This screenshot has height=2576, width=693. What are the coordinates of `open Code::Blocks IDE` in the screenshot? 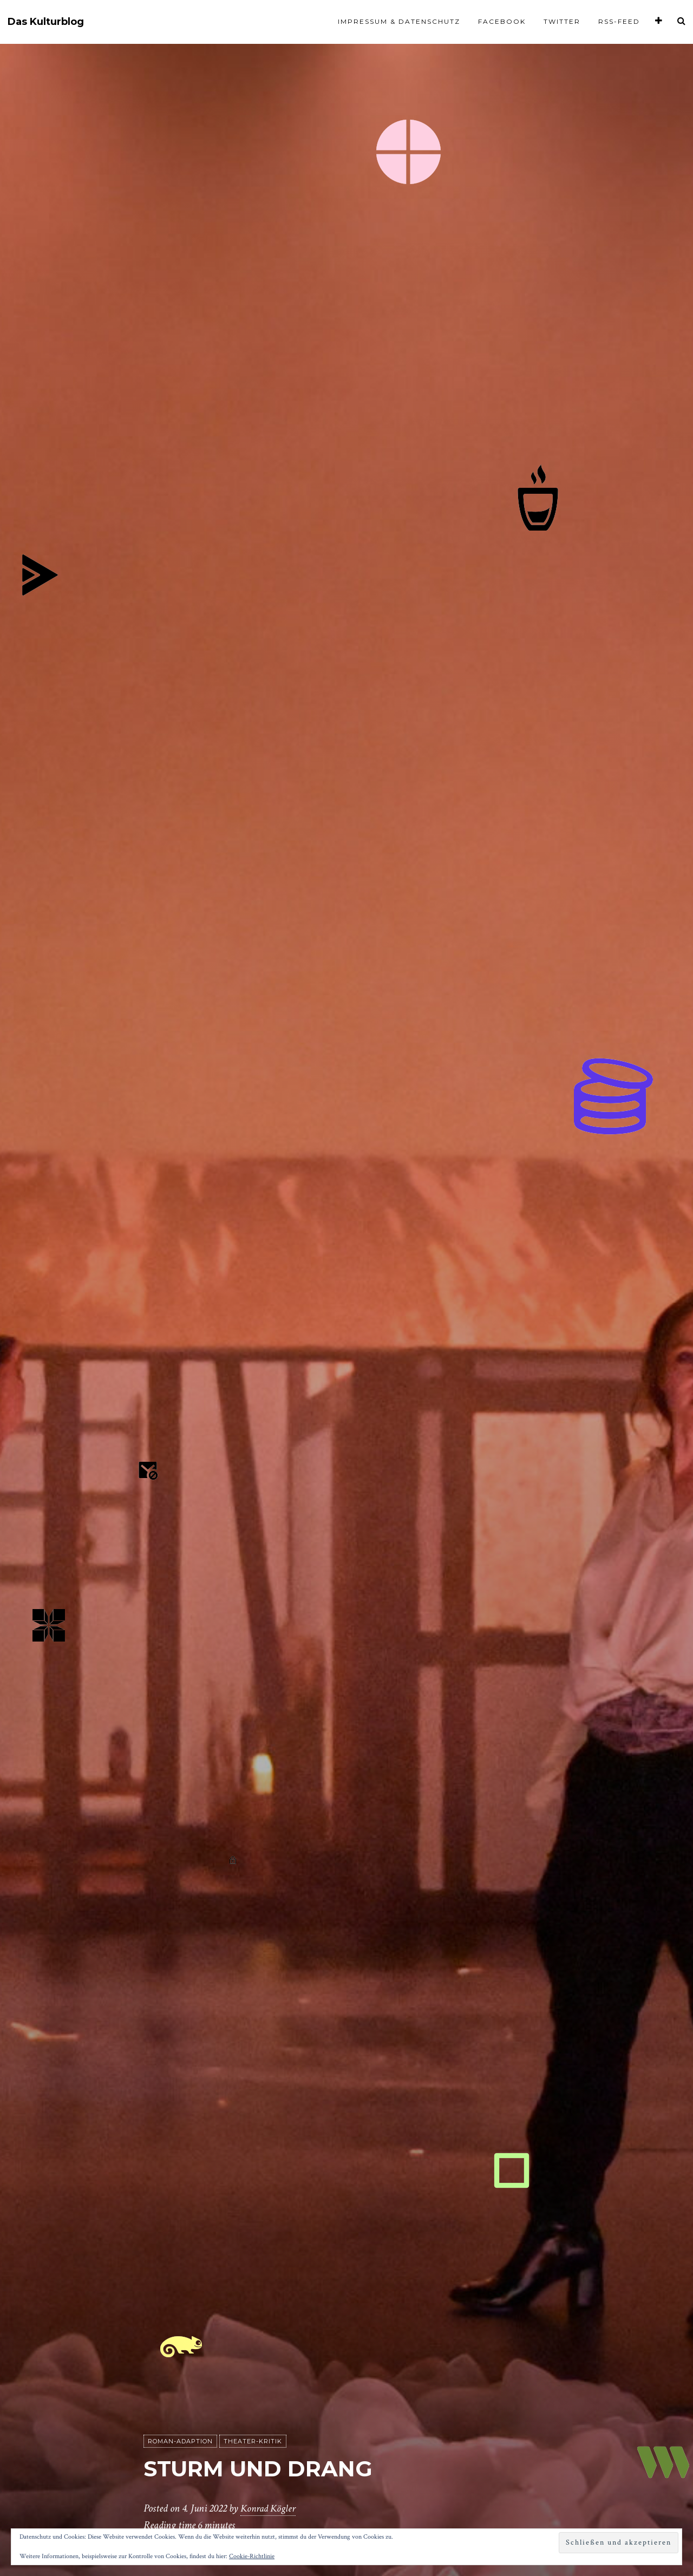 It's located at (49, 1625).